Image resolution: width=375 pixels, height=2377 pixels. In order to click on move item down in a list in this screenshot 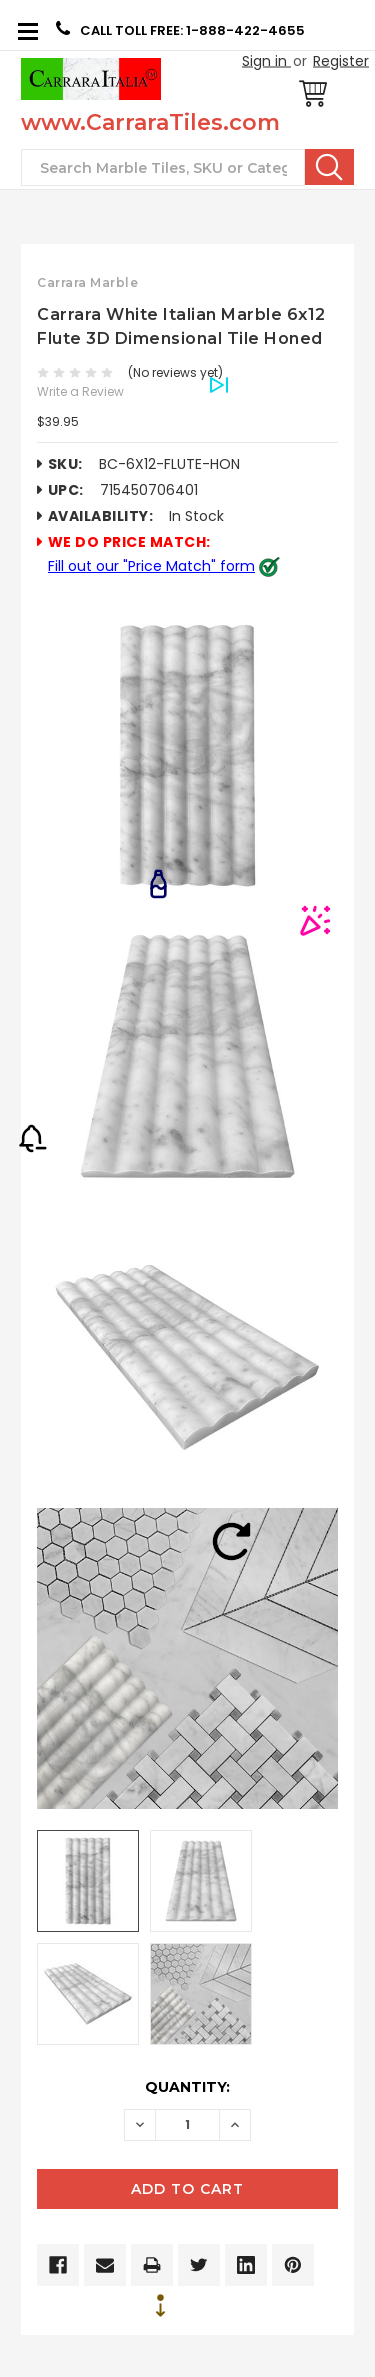, I will do `click(160, 2305)`.